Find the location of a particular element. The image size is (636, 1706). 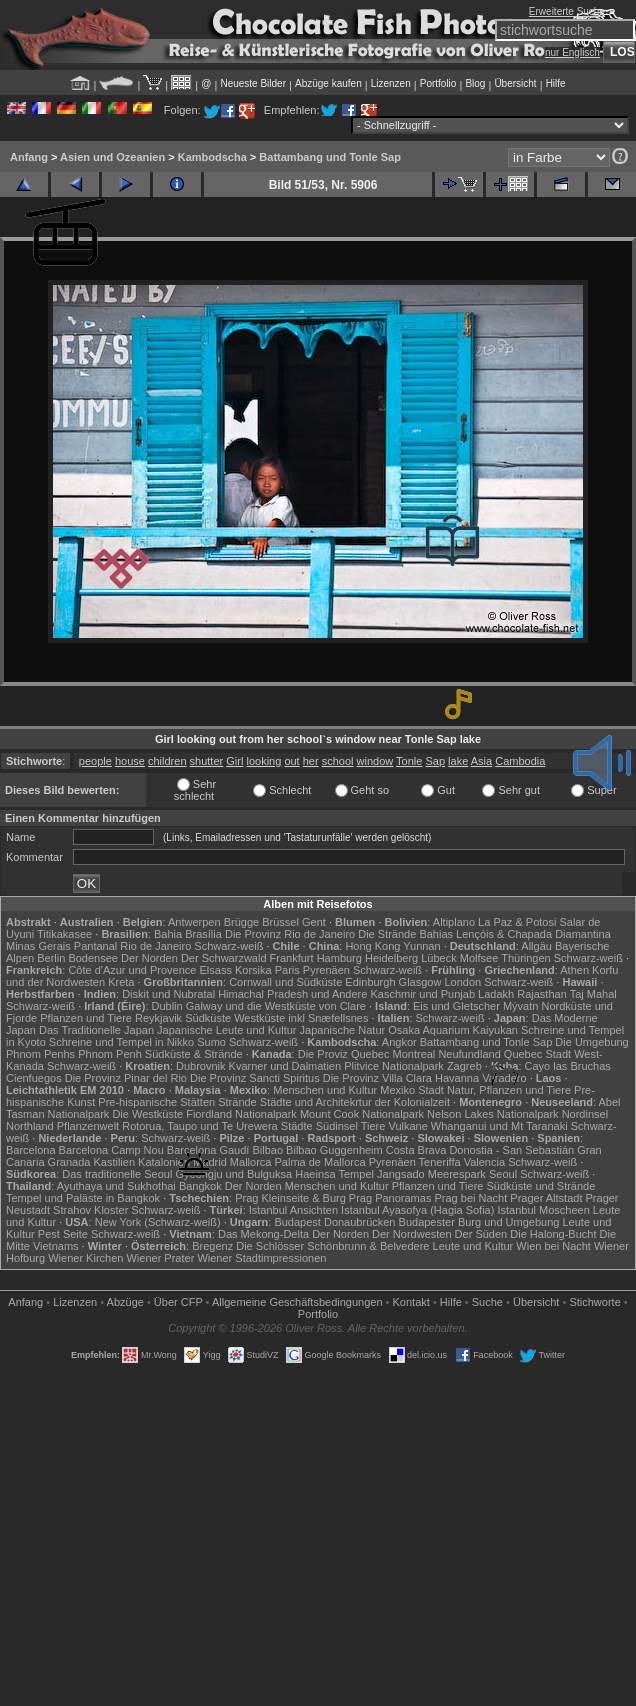

access cable car or gondola transit information is located at coordinates (65, 233).